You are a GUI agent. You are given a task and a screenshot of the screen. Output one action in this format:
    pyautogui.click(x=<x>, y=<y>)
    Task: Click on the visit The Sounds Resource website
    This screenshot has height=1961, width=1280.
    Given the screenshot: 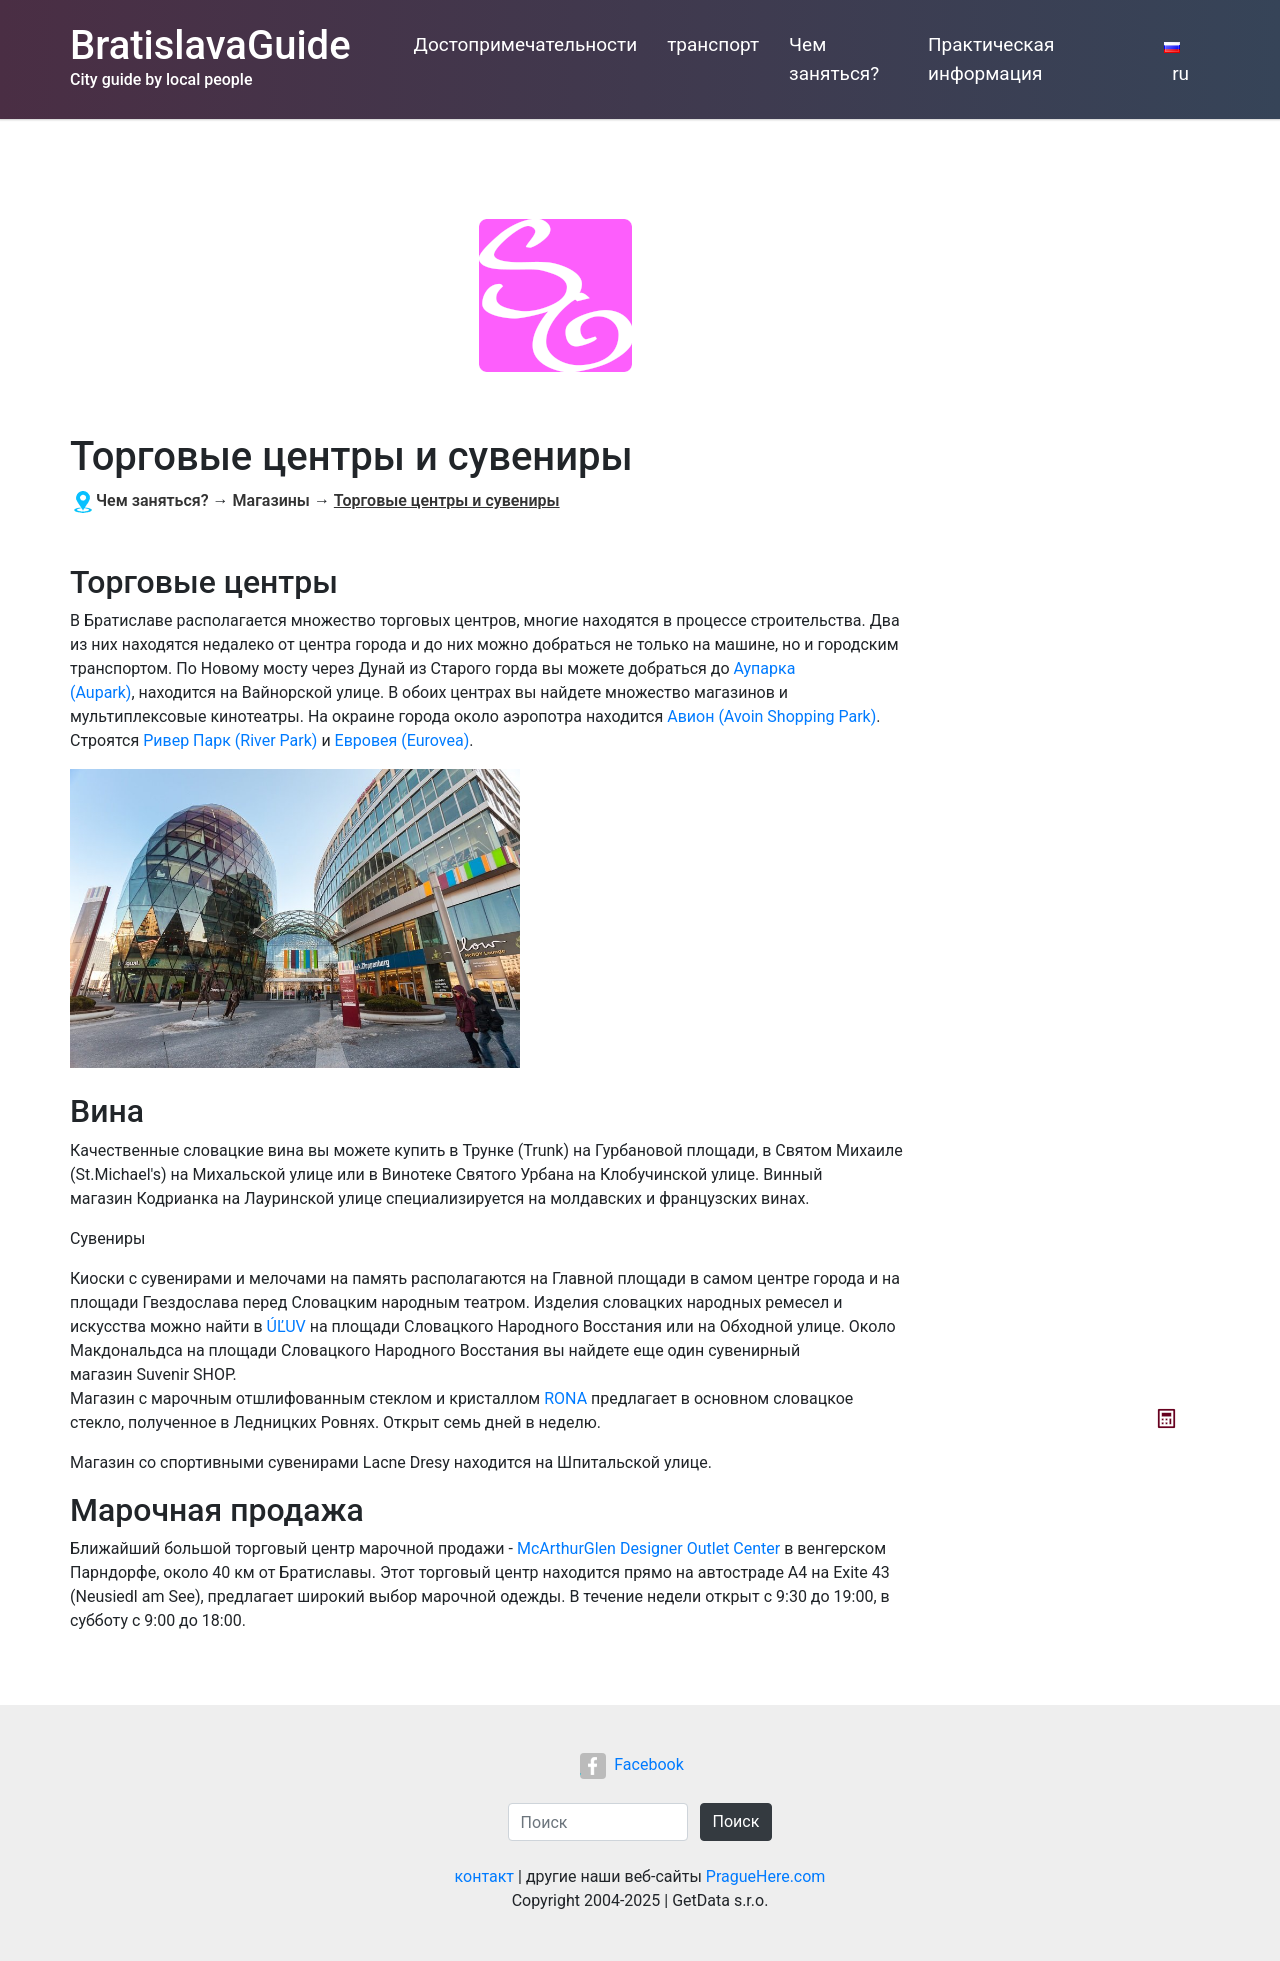 What is the action you would take?
    pyautogui.click(x=555, y=295)
    